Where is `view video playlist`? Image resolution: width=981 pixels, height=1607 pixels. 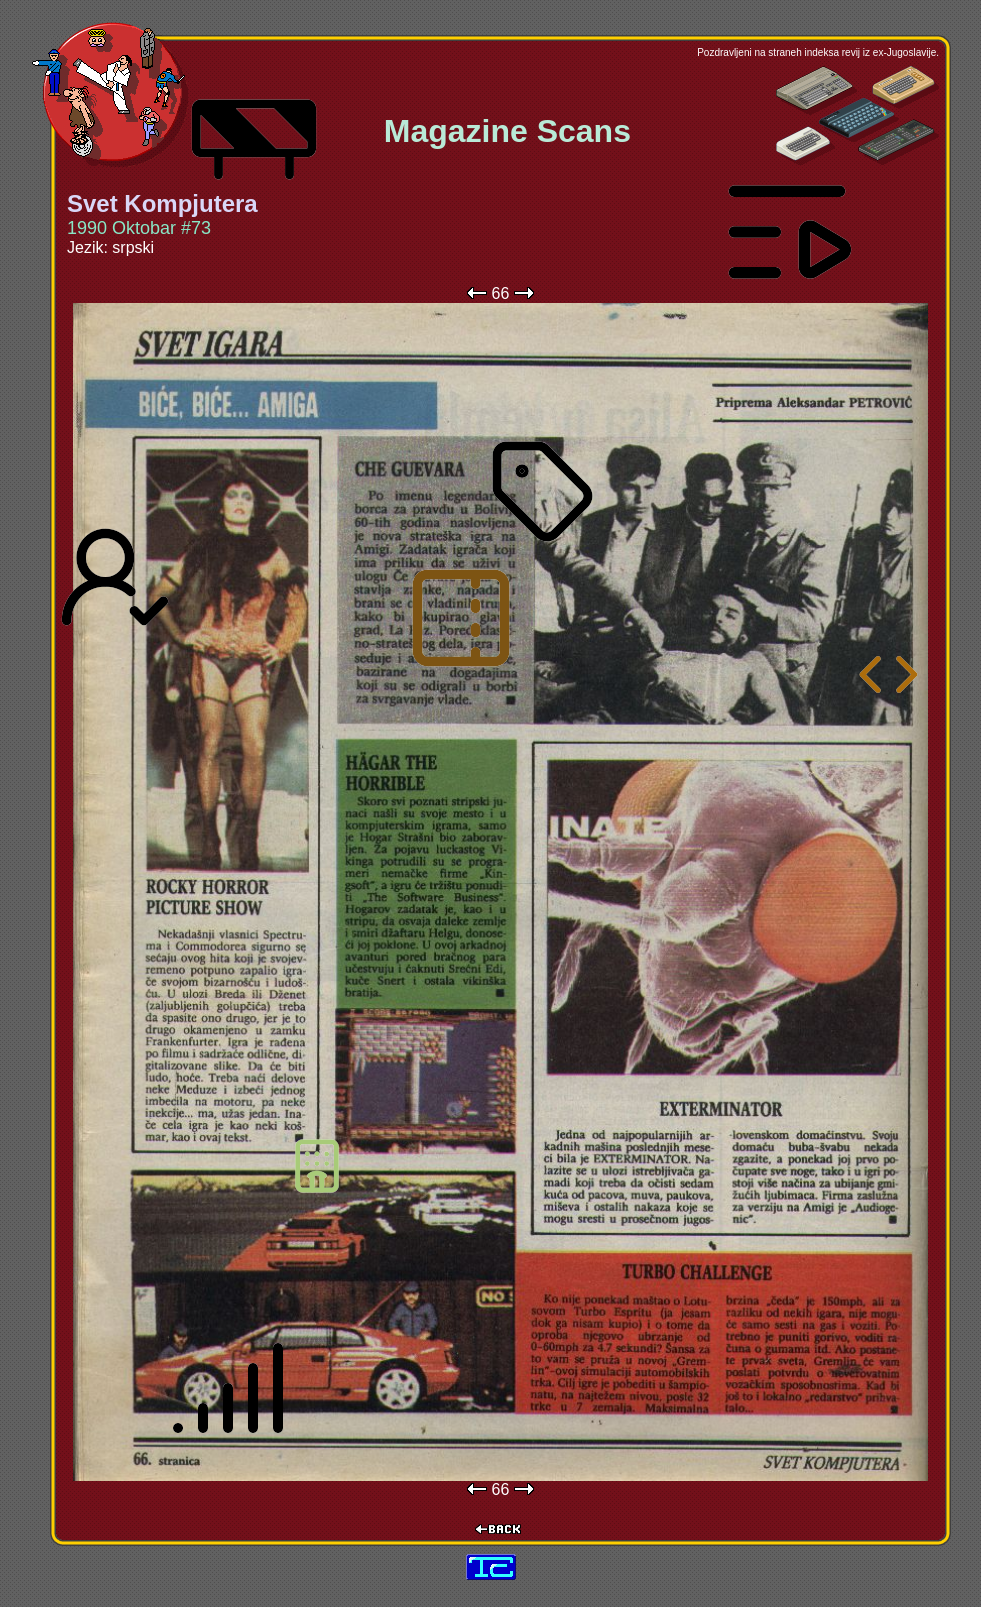
view video playlist is located at coordinates (787, 232).